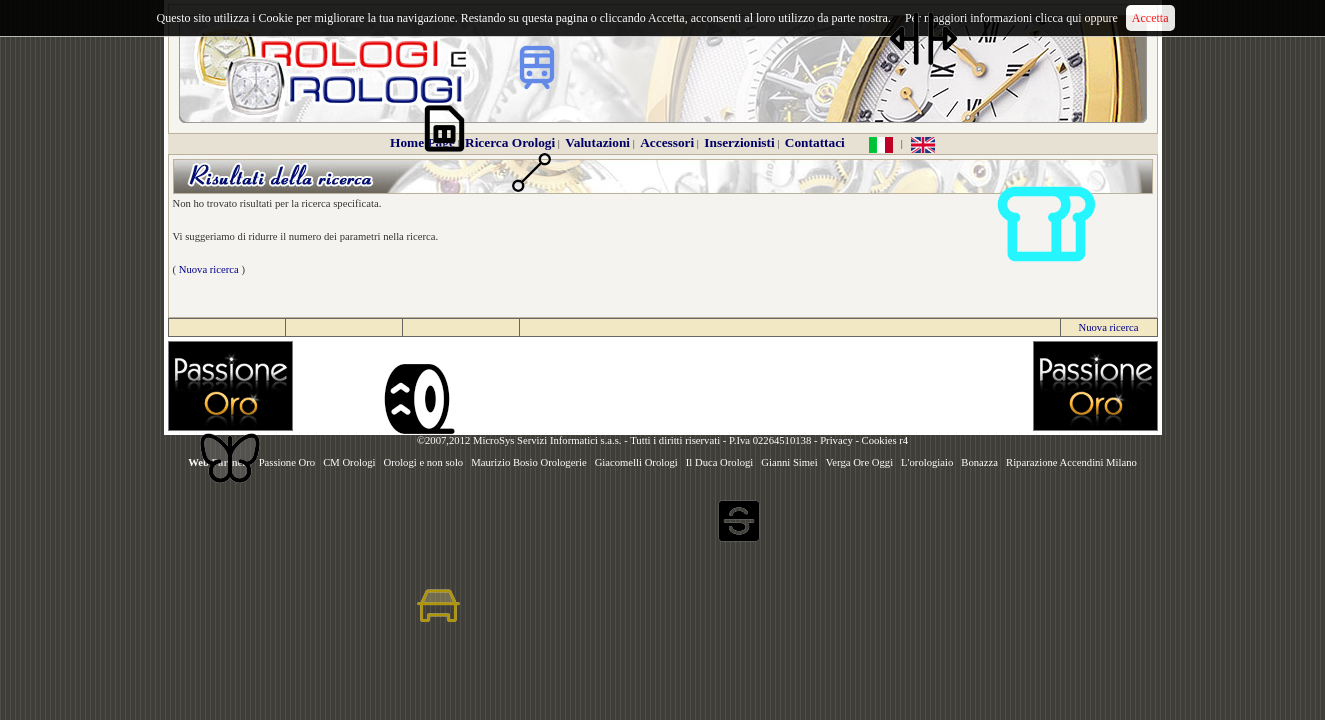 This screenshot has height=720, width=1325. Describe the element at coordinates (444, 128) in the screenshot. I see `manage sim card settings` at that location.